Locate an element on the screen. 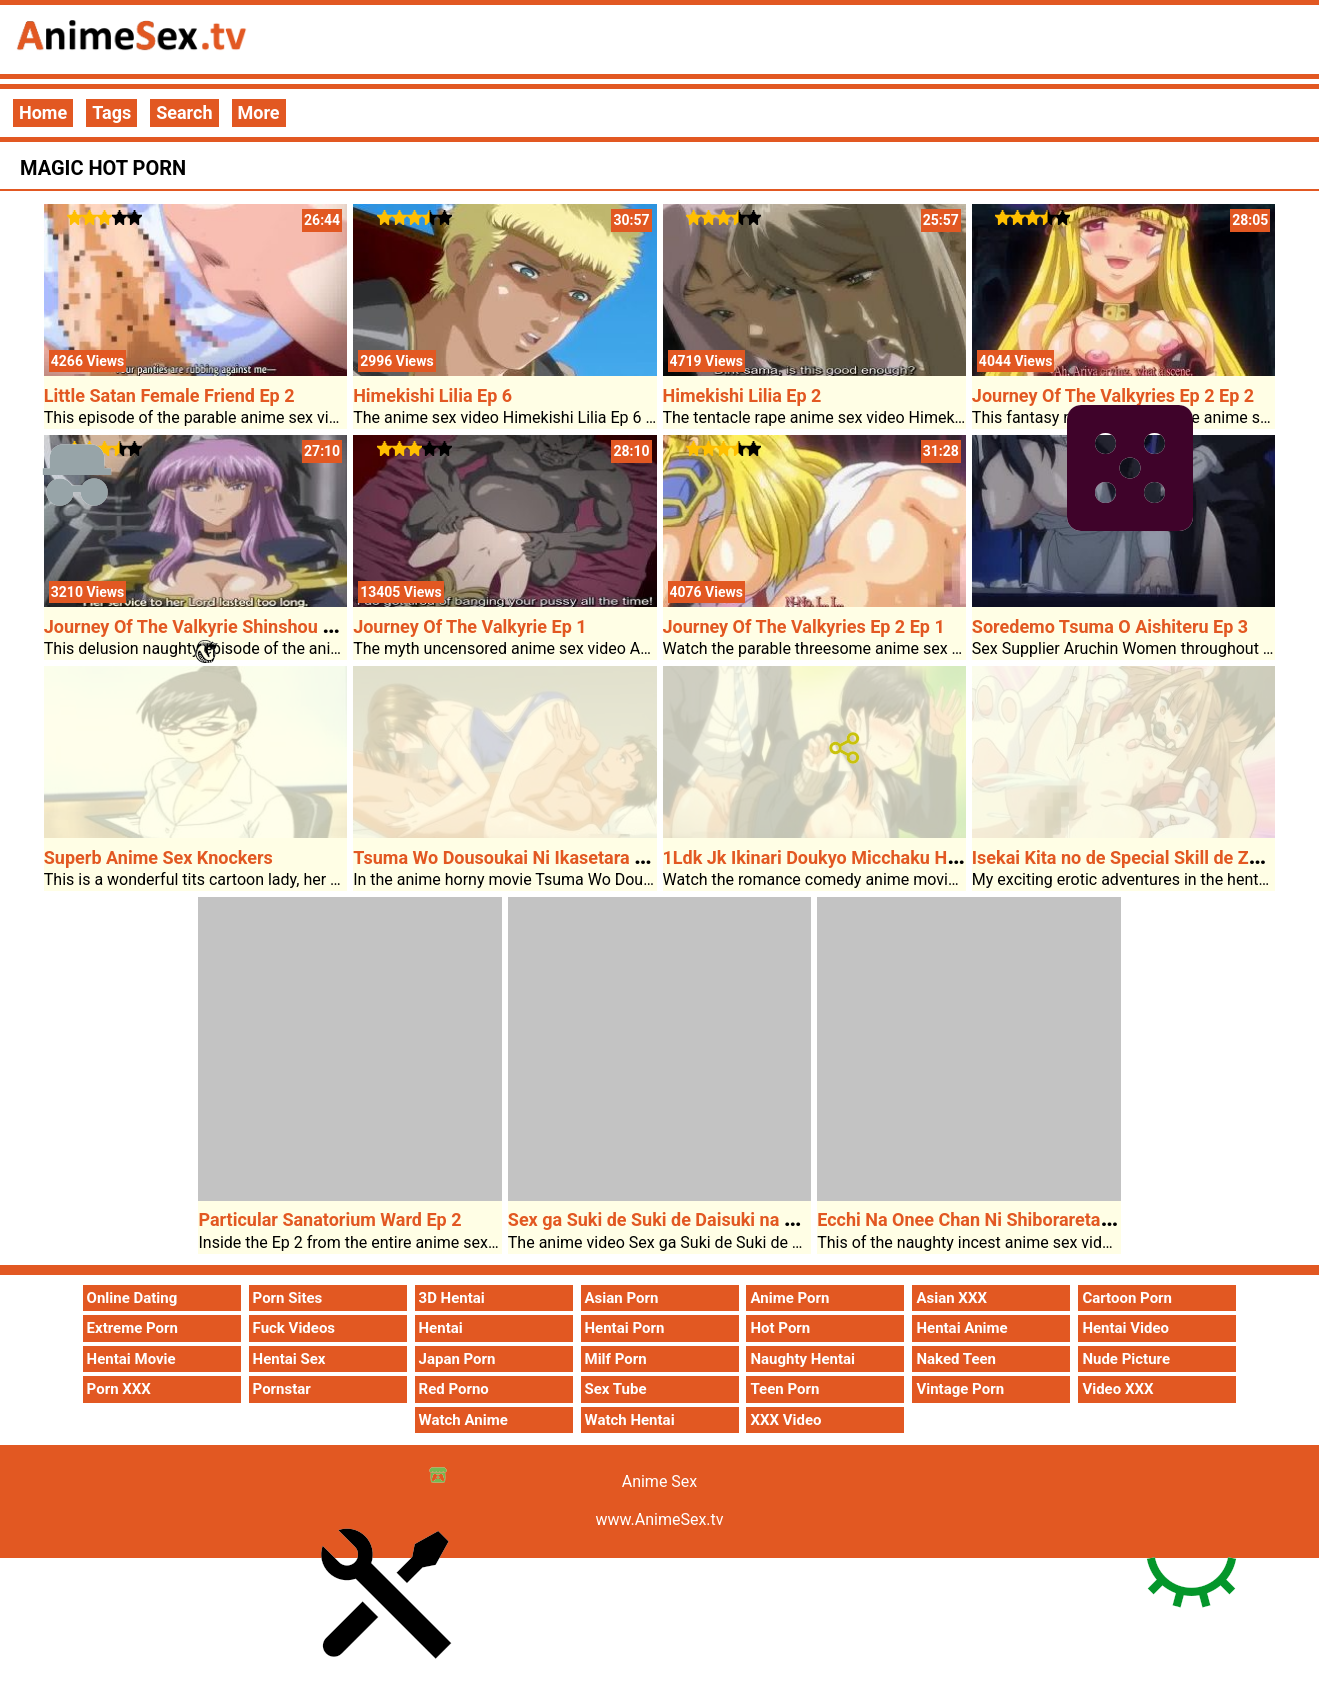 The width and height of the screenshot is (1319, 1689). hide password or sensitive content is located at coordinates (1191, 1579).